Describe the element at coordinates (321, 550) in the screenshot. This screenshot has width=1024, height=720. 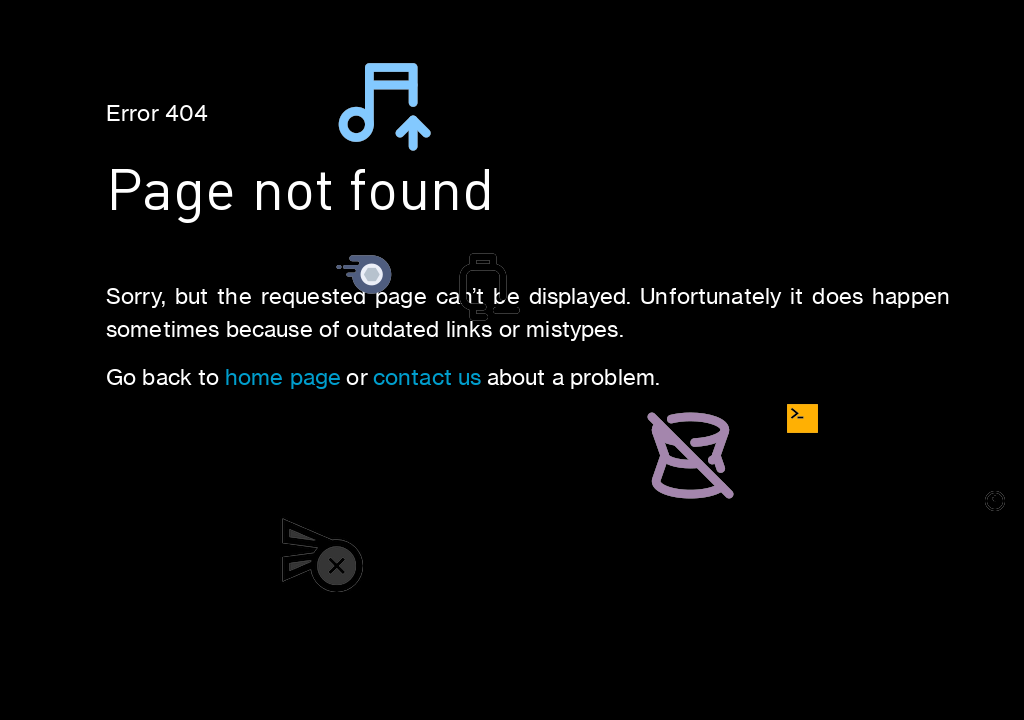
I see `cancel a scheduled message` at that location.